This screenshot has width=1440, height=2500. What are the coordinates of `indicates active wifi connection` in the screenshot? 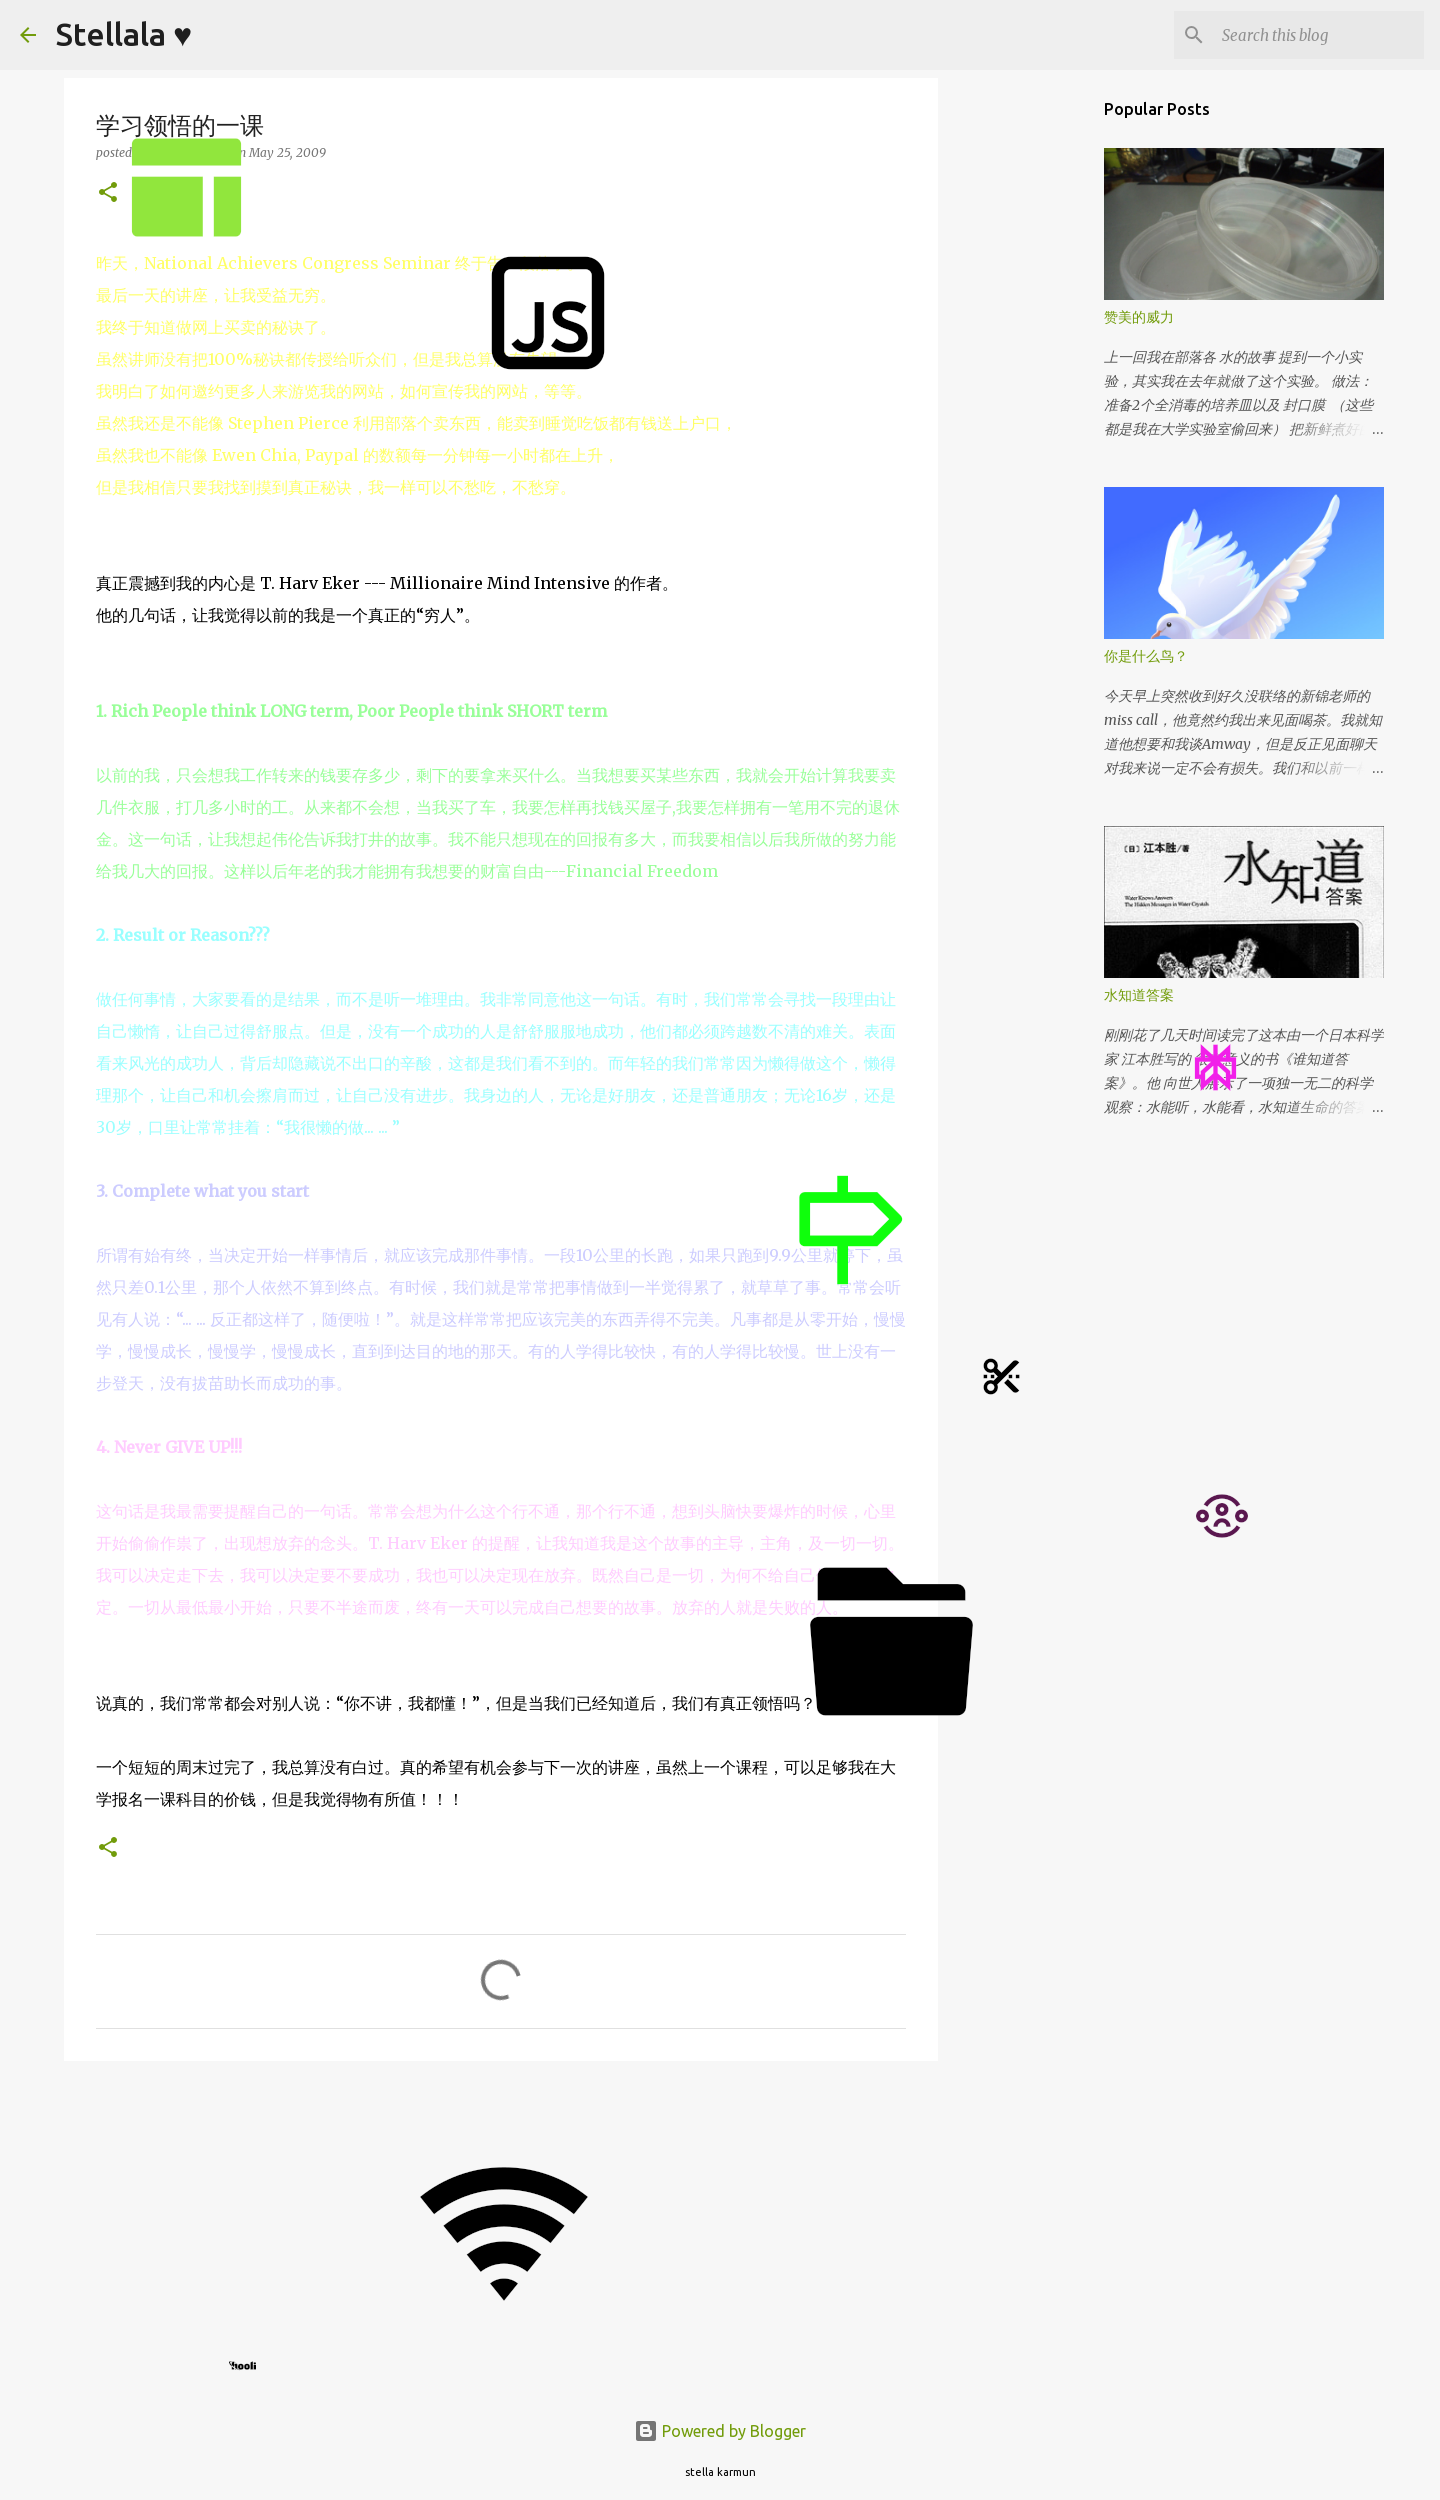 It's located at (504, 2234).